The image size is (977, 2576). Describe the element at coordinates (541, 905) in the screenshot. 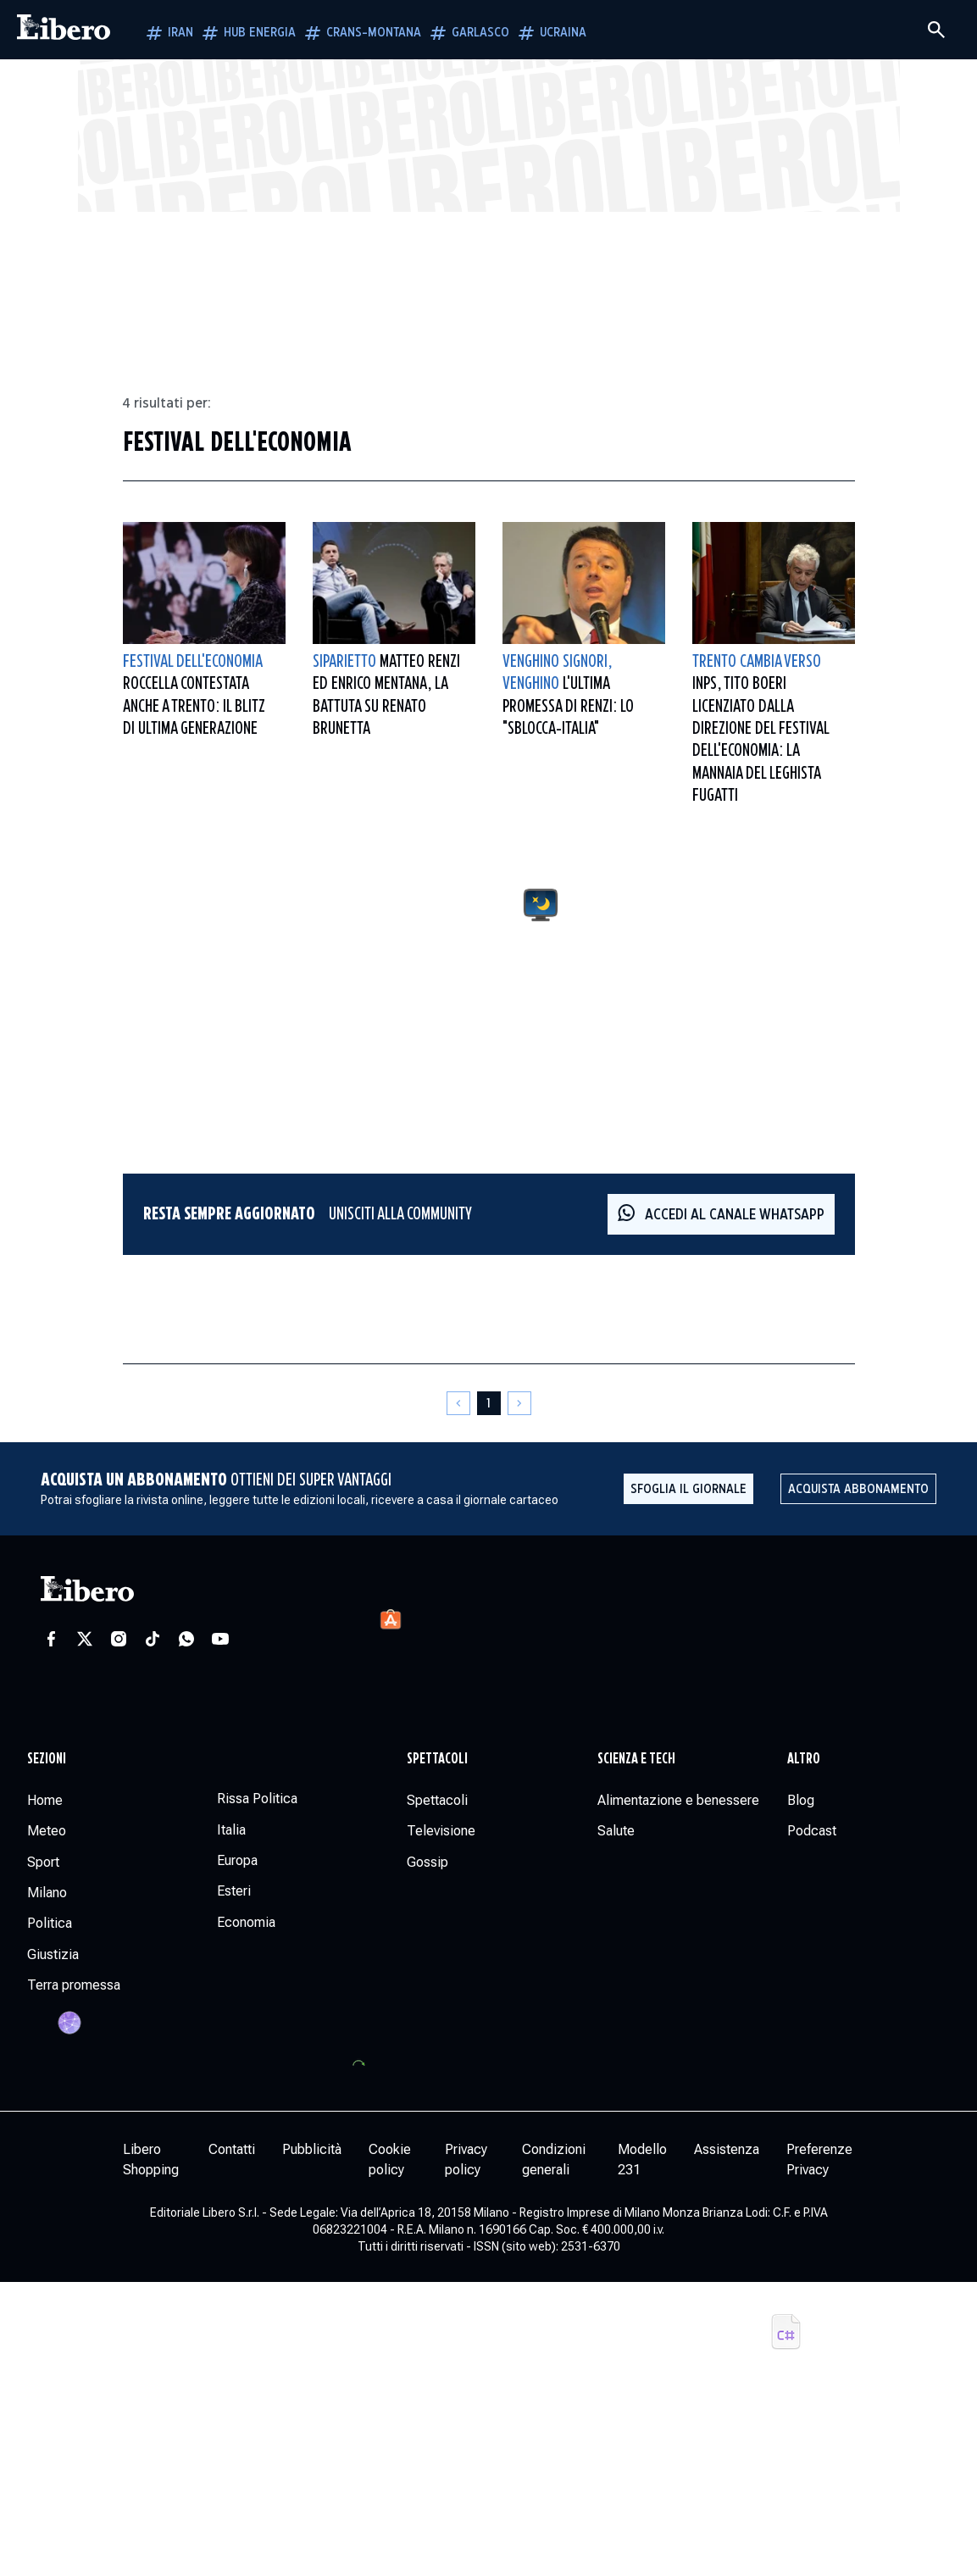

I see `access screensaver settings` at that location.